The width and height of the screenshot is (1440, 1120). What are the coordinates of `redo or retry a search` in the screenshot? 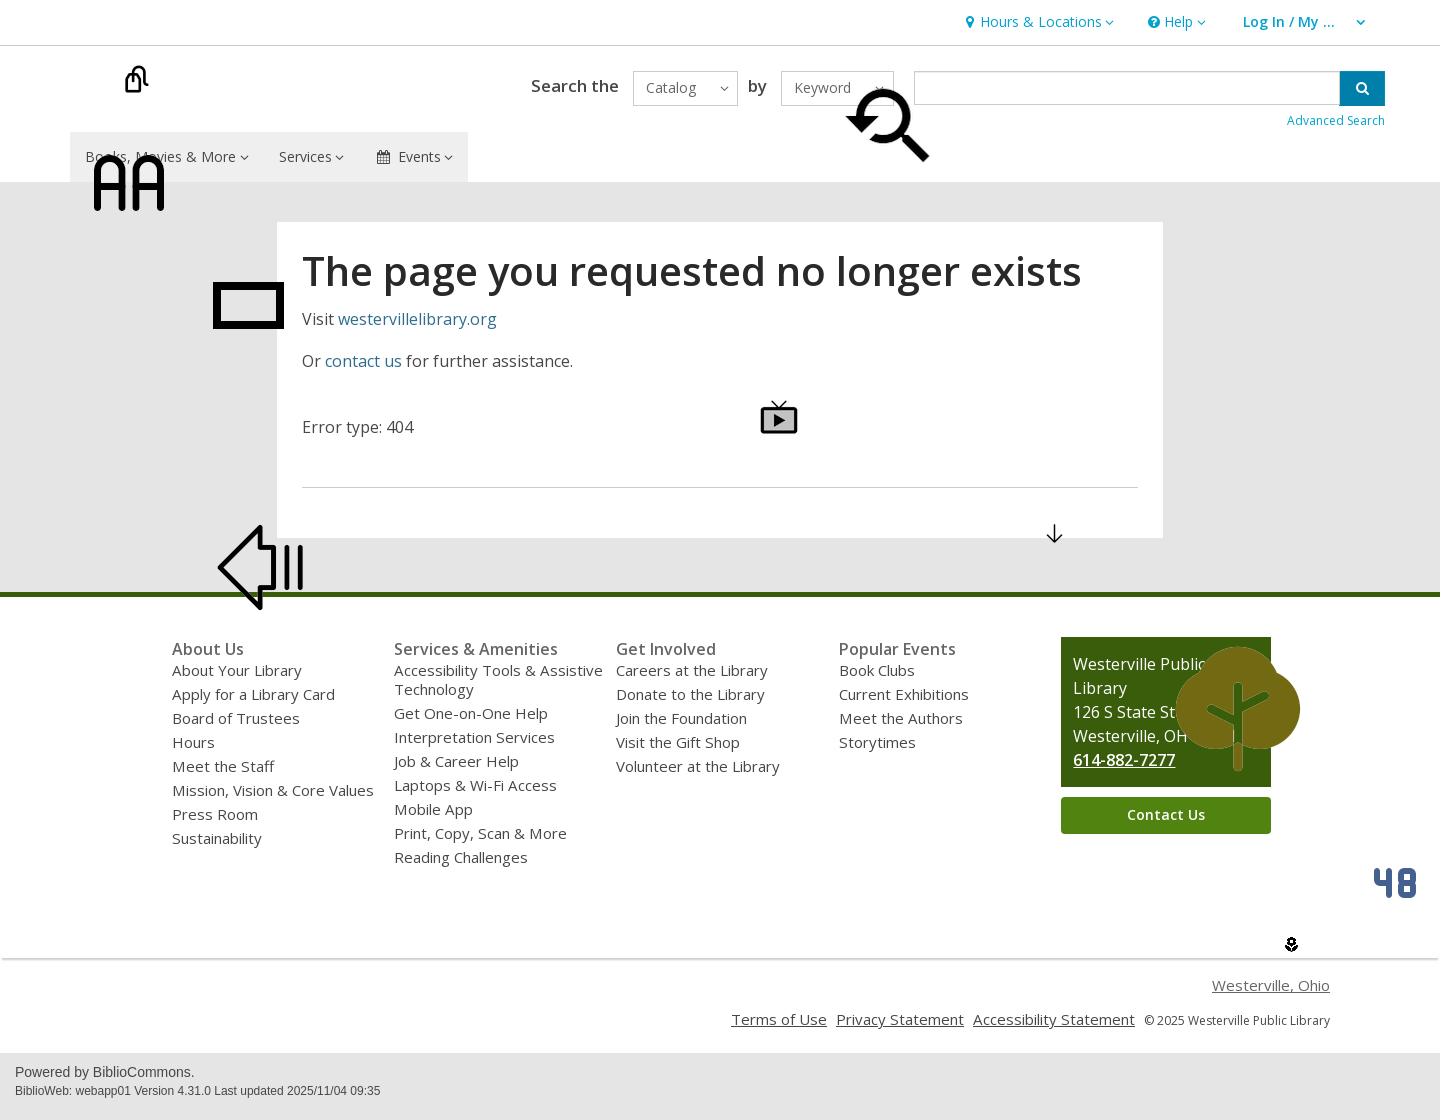 It's located at (887, 126).